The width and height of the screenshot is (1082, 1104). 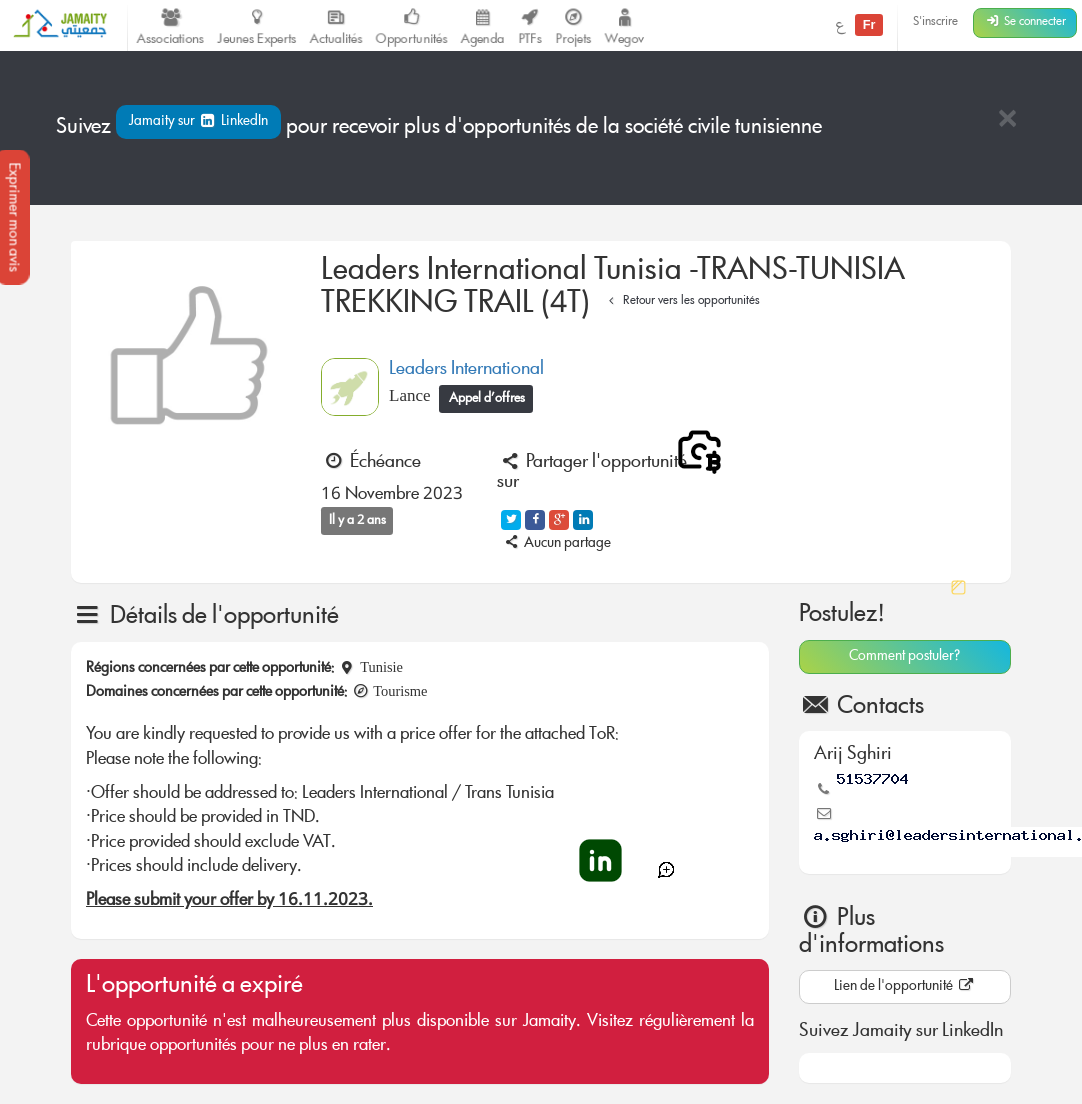 I want to click on dry in shade laundry care instruction, so click(x=958, y=587).